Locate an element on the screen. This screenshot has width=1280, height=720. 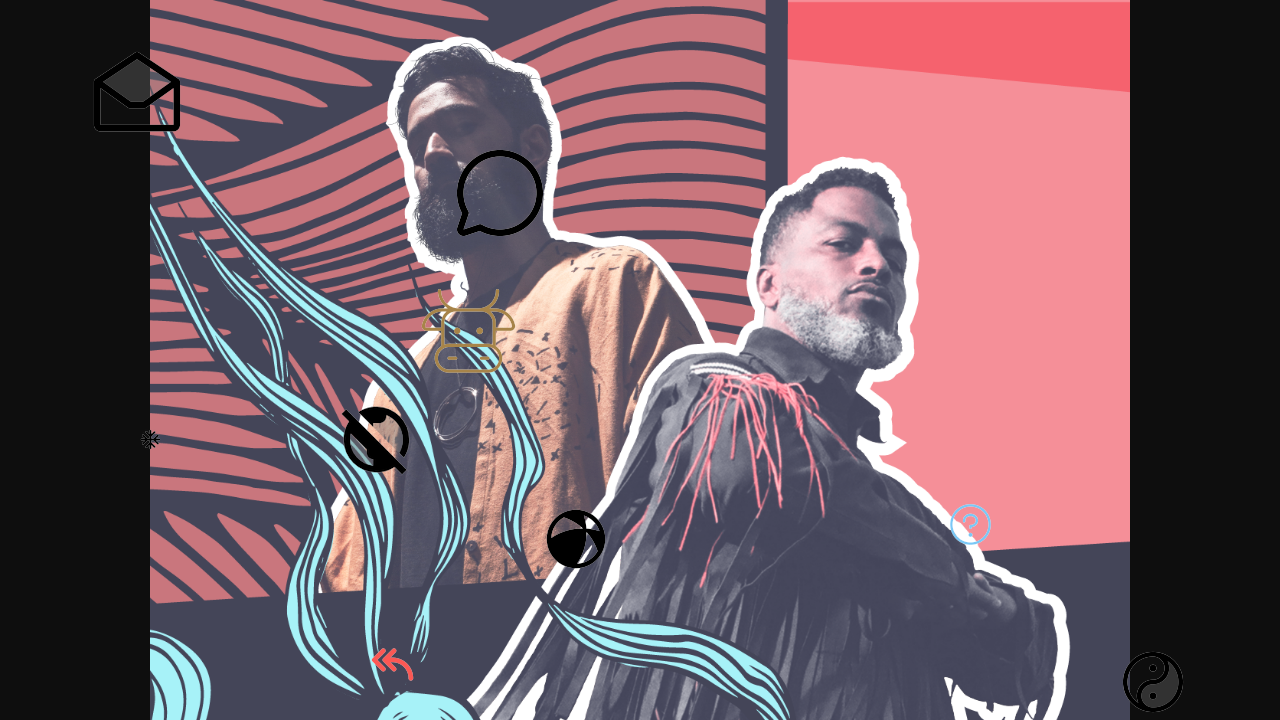
toggle air conditioning or cooling settings is located at coordinates (150, 439).